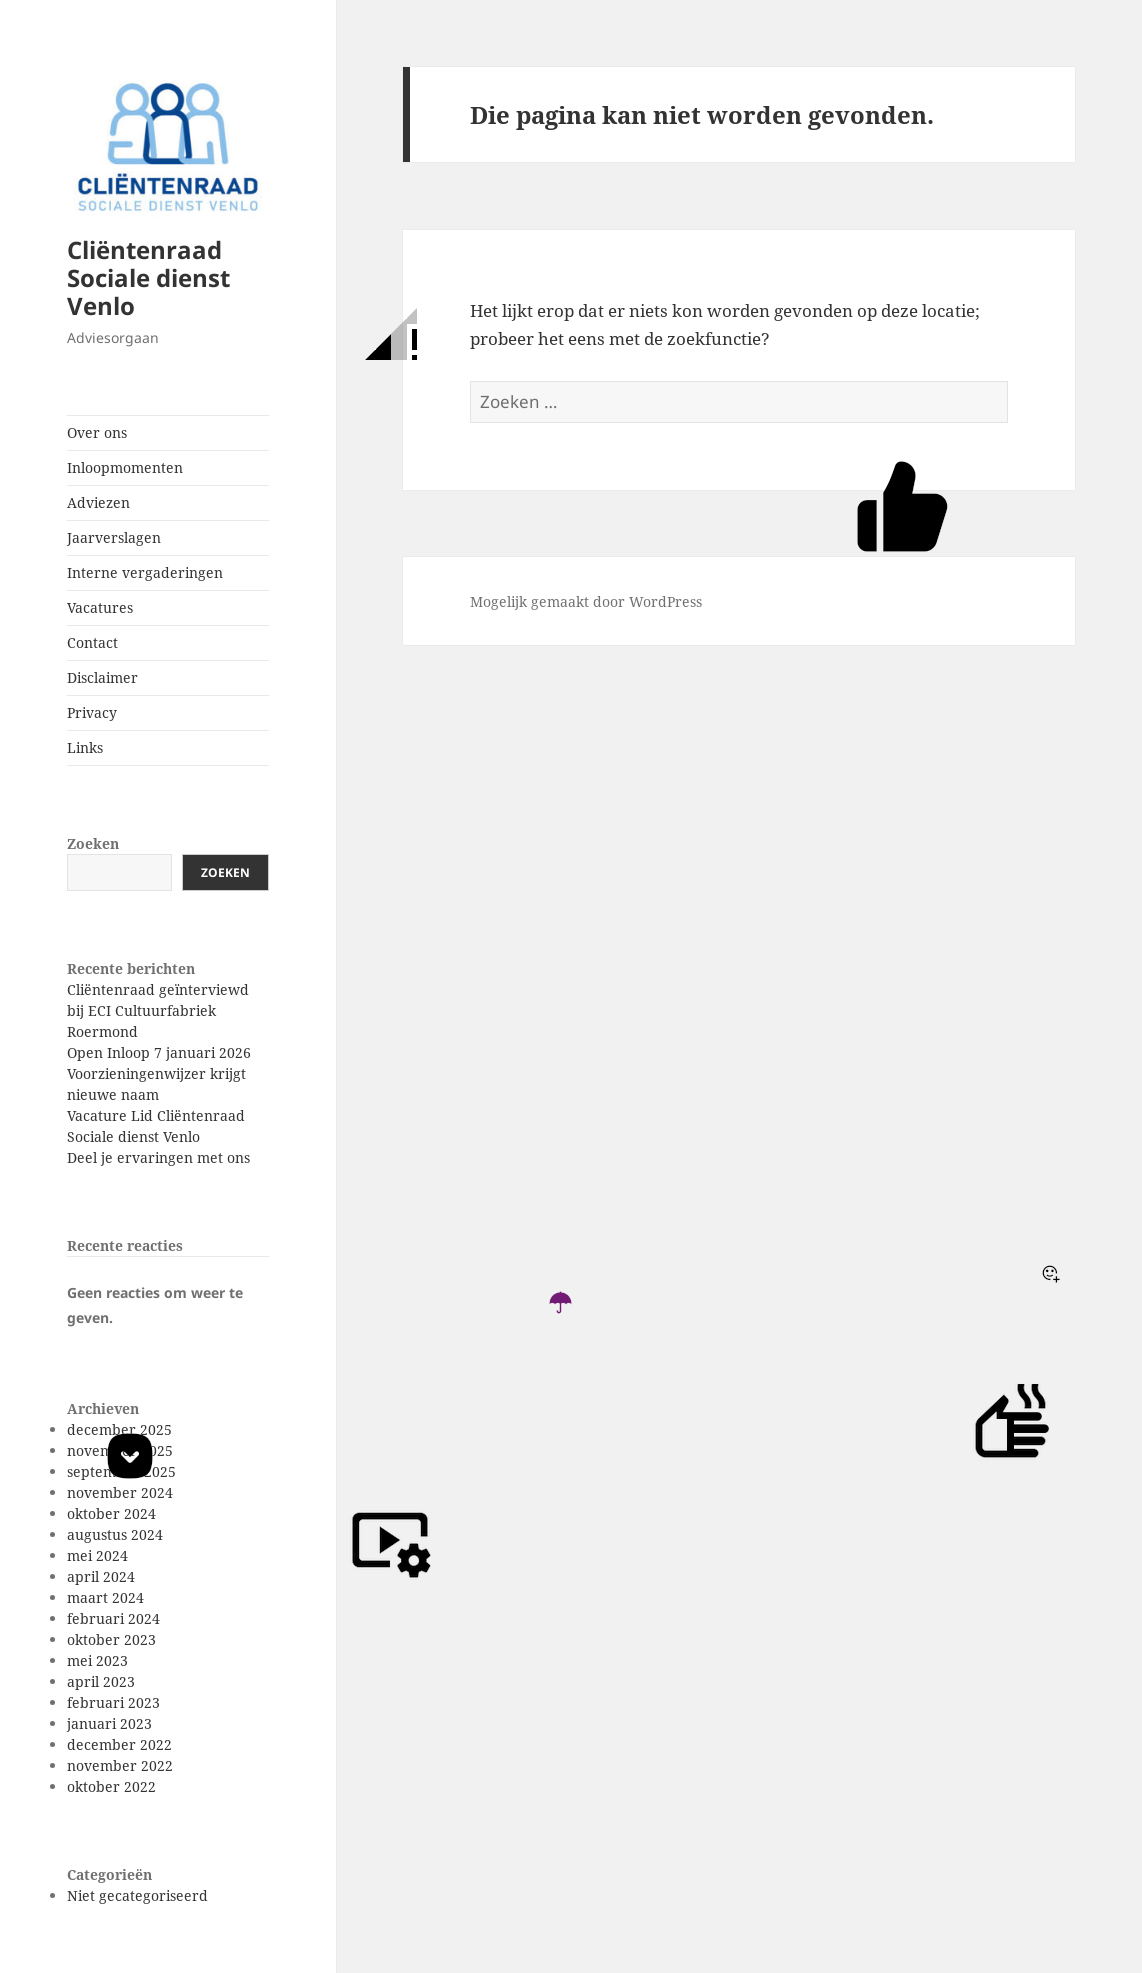 The height and width of the screenshot is (1973, 1142). What do you see at coordinates (1014, 1419) in the screenshot?
I see `indicates hand dryer available` at bounding box center [1014, 1419].